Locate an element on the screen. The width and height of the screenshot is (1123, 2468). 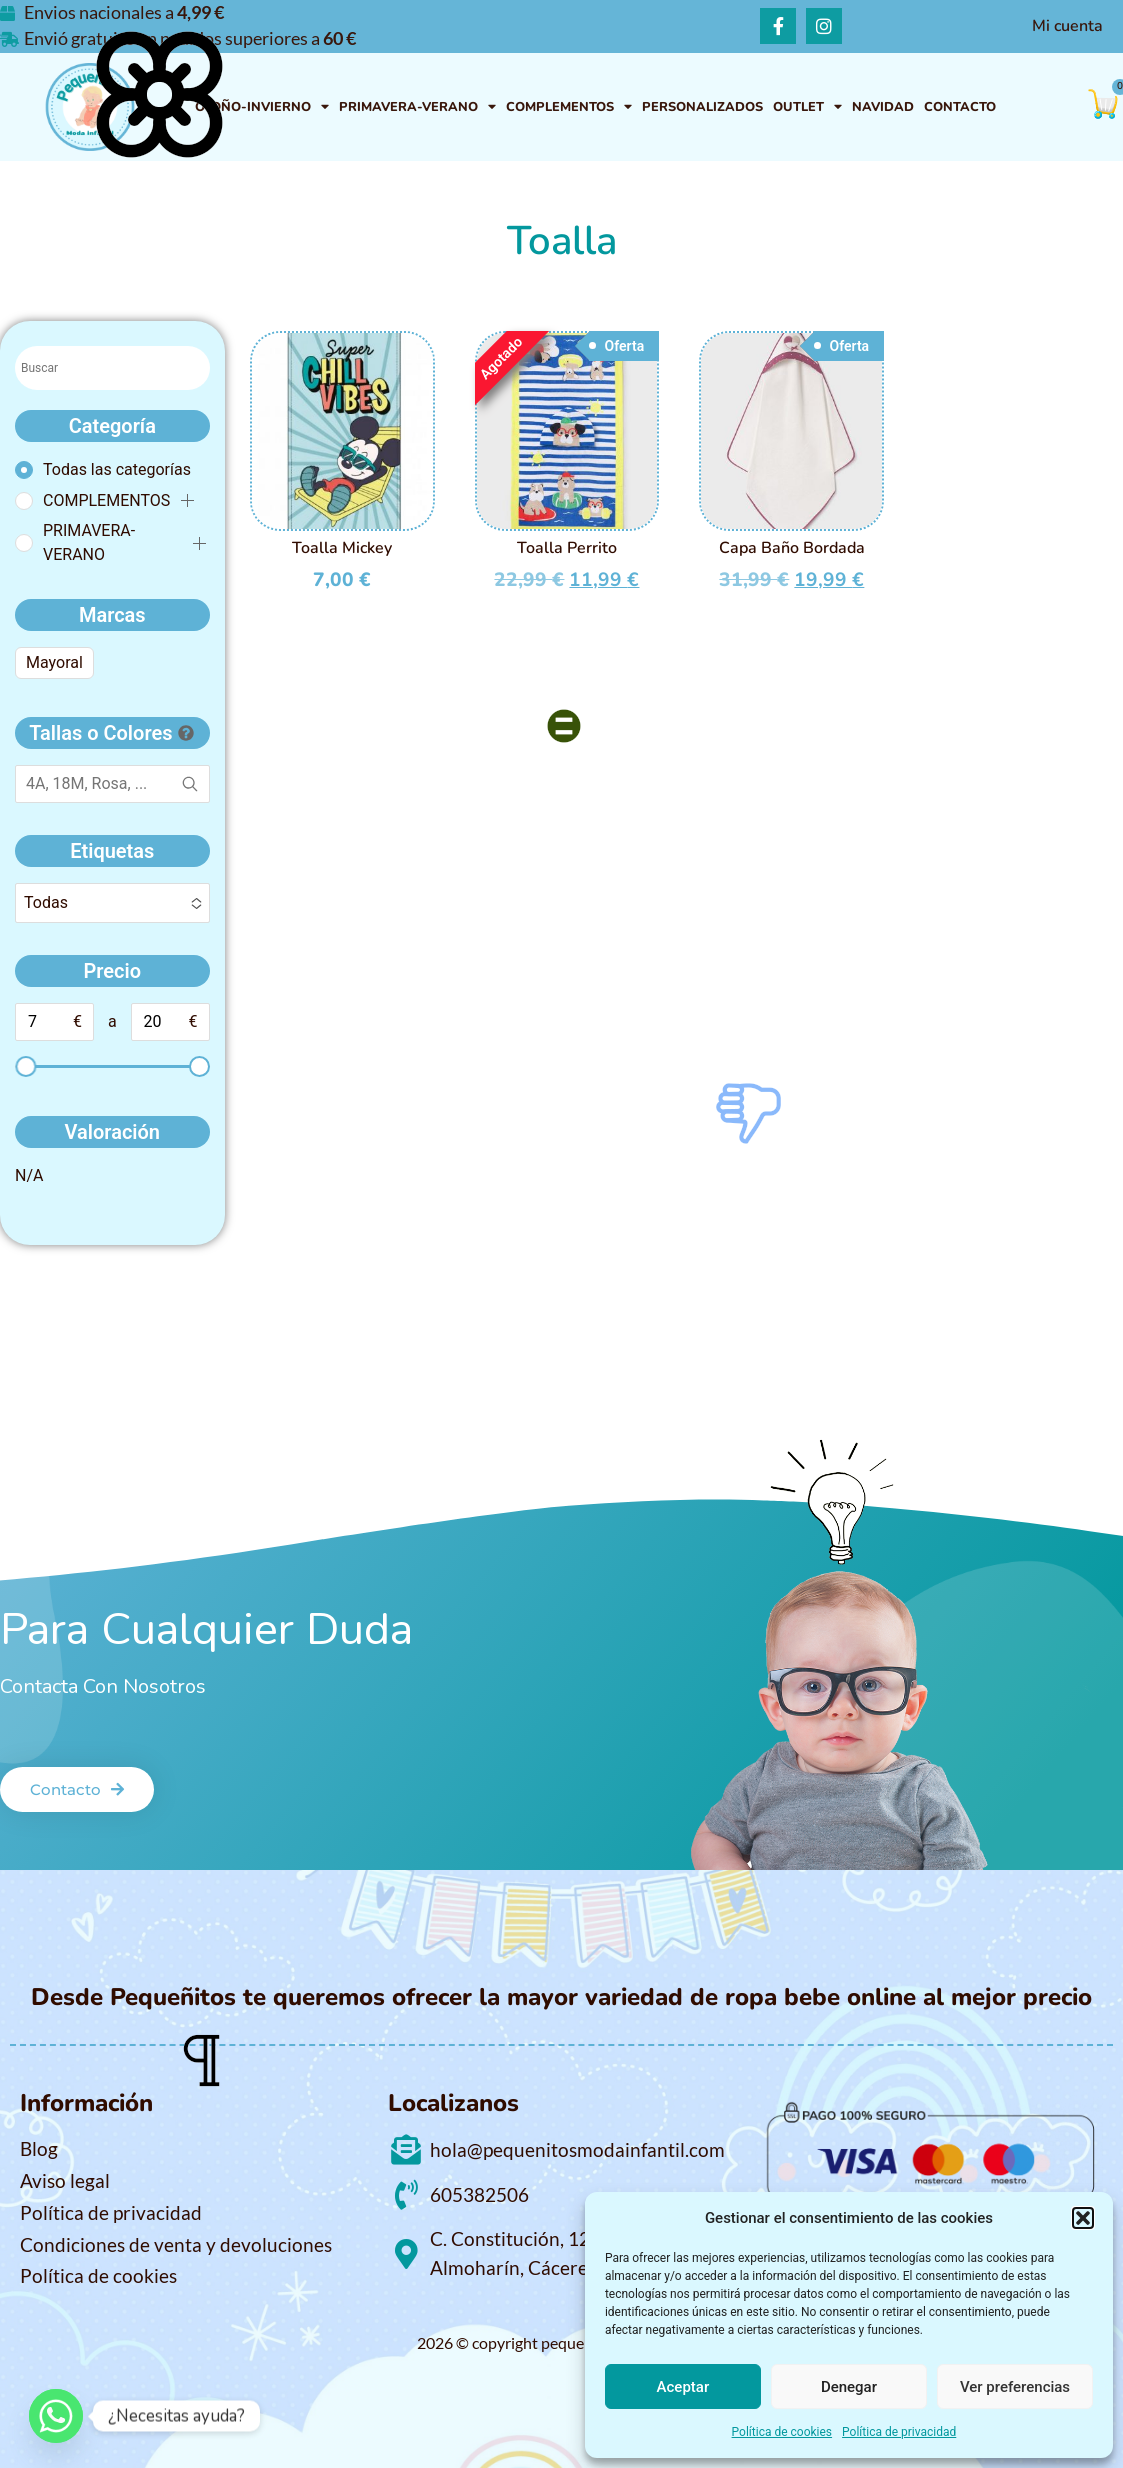
access nature or garden-related content is located at coordinates (159, 94).